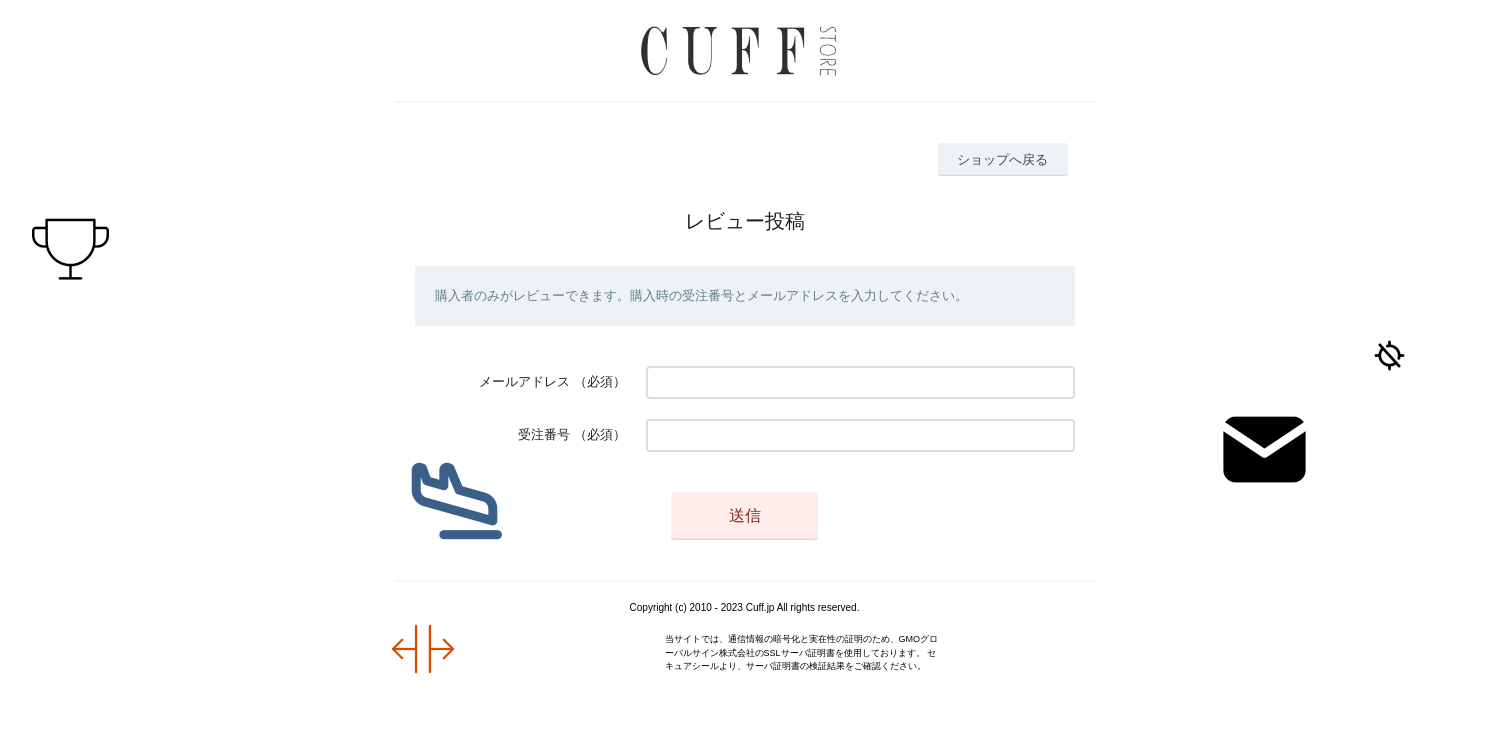  I want to click on location services disabled, so click(1389, 355).